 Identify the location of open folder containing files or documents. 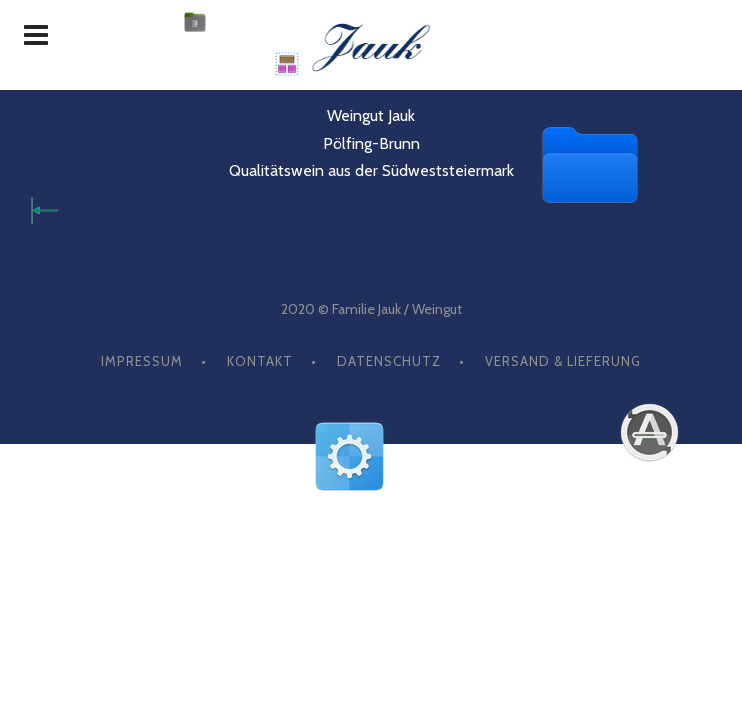
(590, 165).